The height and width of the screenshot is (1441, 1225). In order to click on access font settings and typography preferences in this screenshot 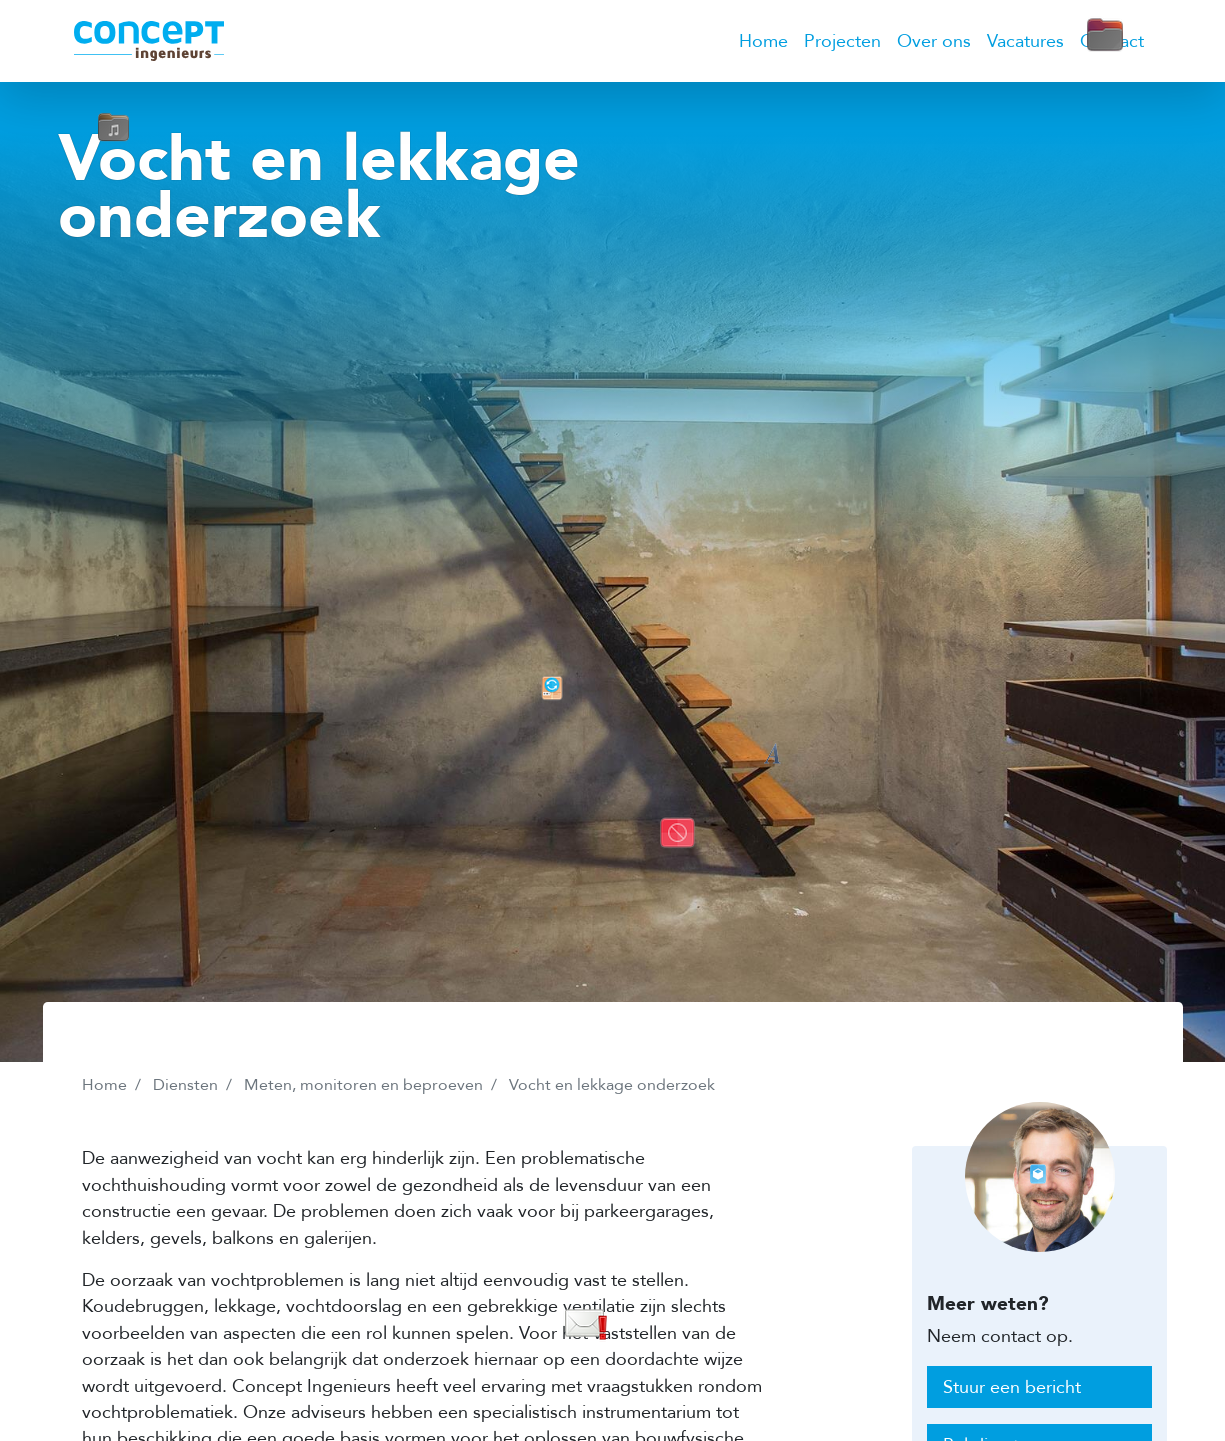, I will do `click(772, 753)`.